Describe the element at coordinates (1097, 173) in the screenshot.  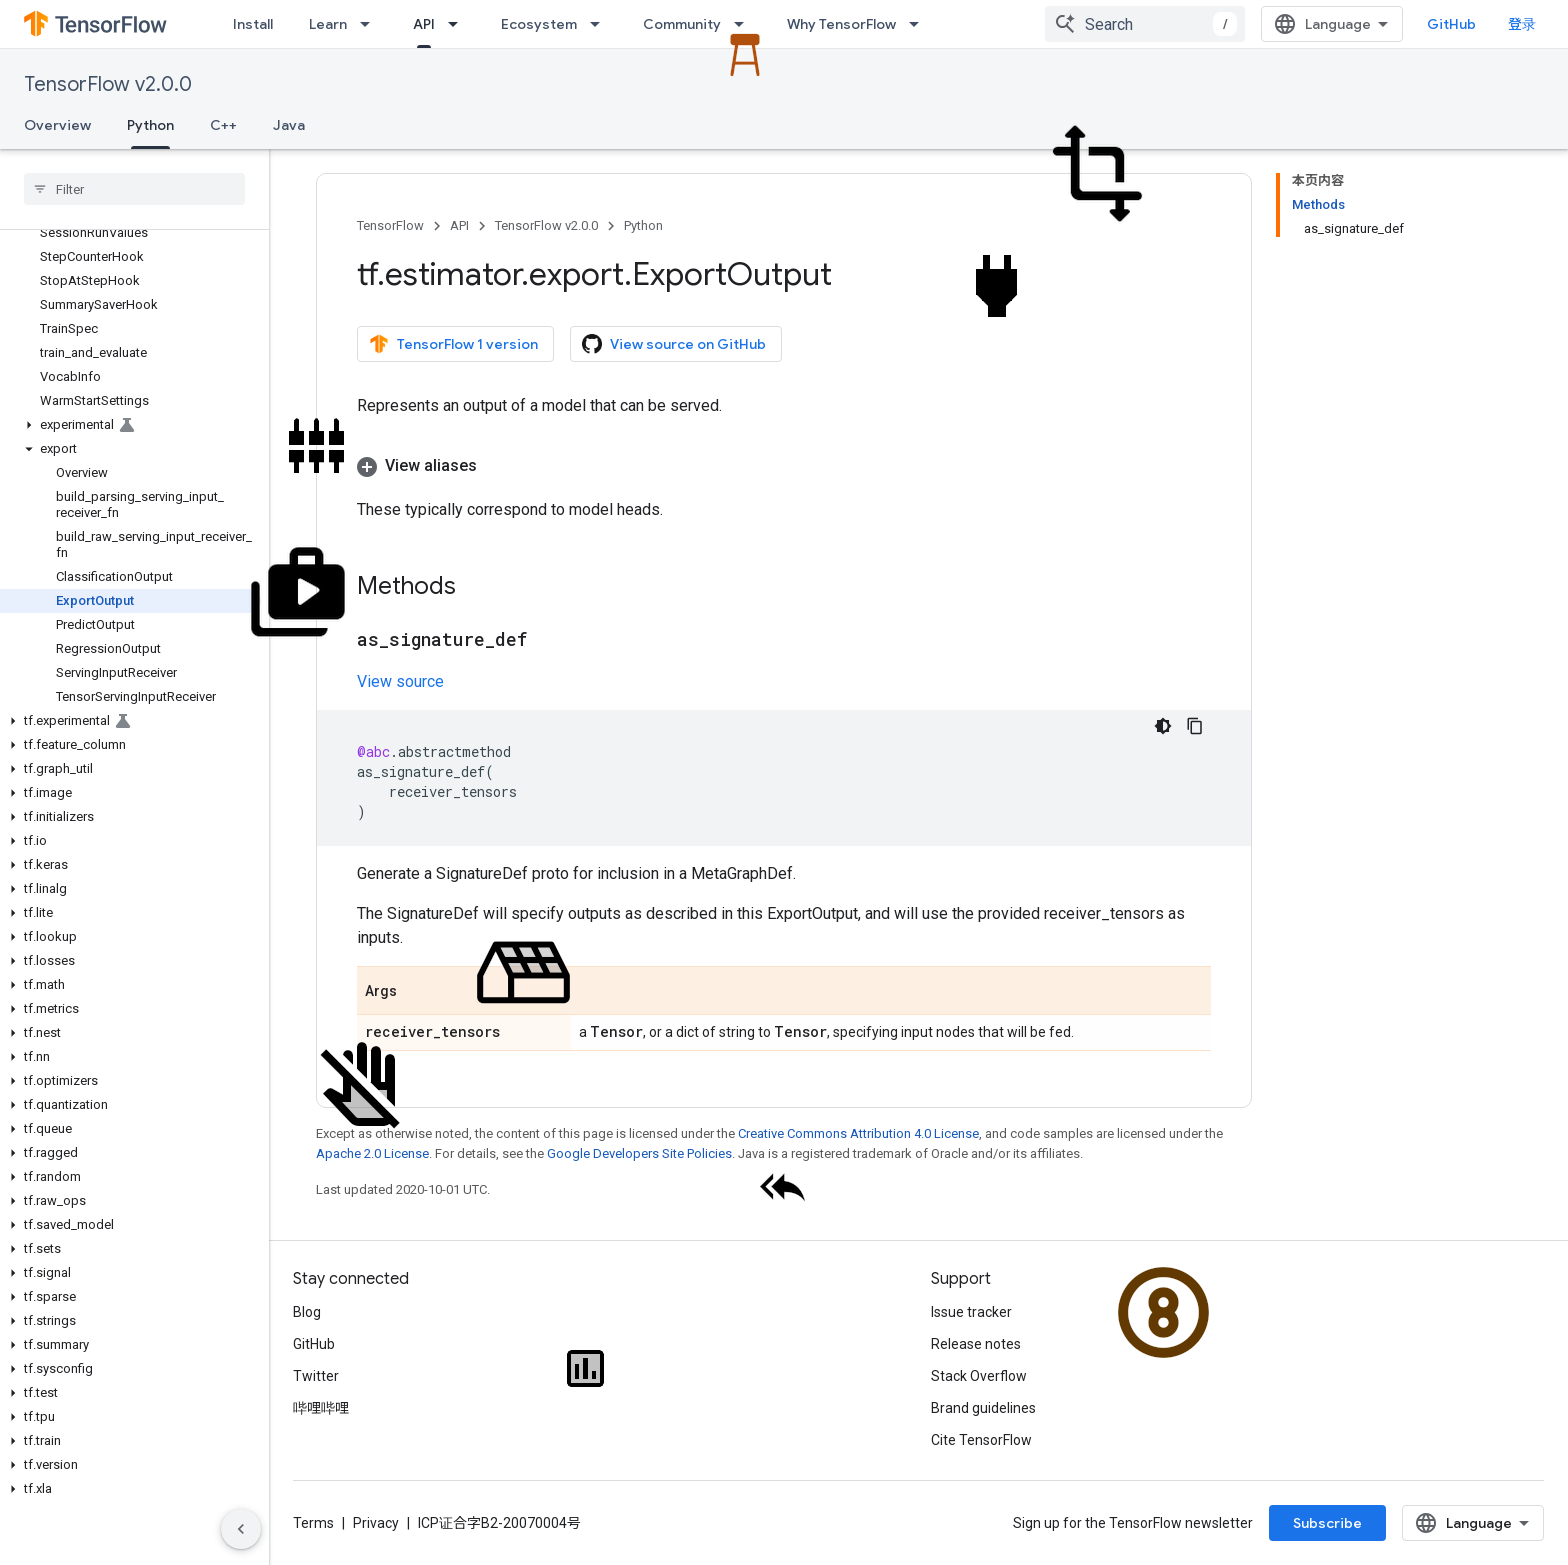
I see `transform or resize an image` at that location.